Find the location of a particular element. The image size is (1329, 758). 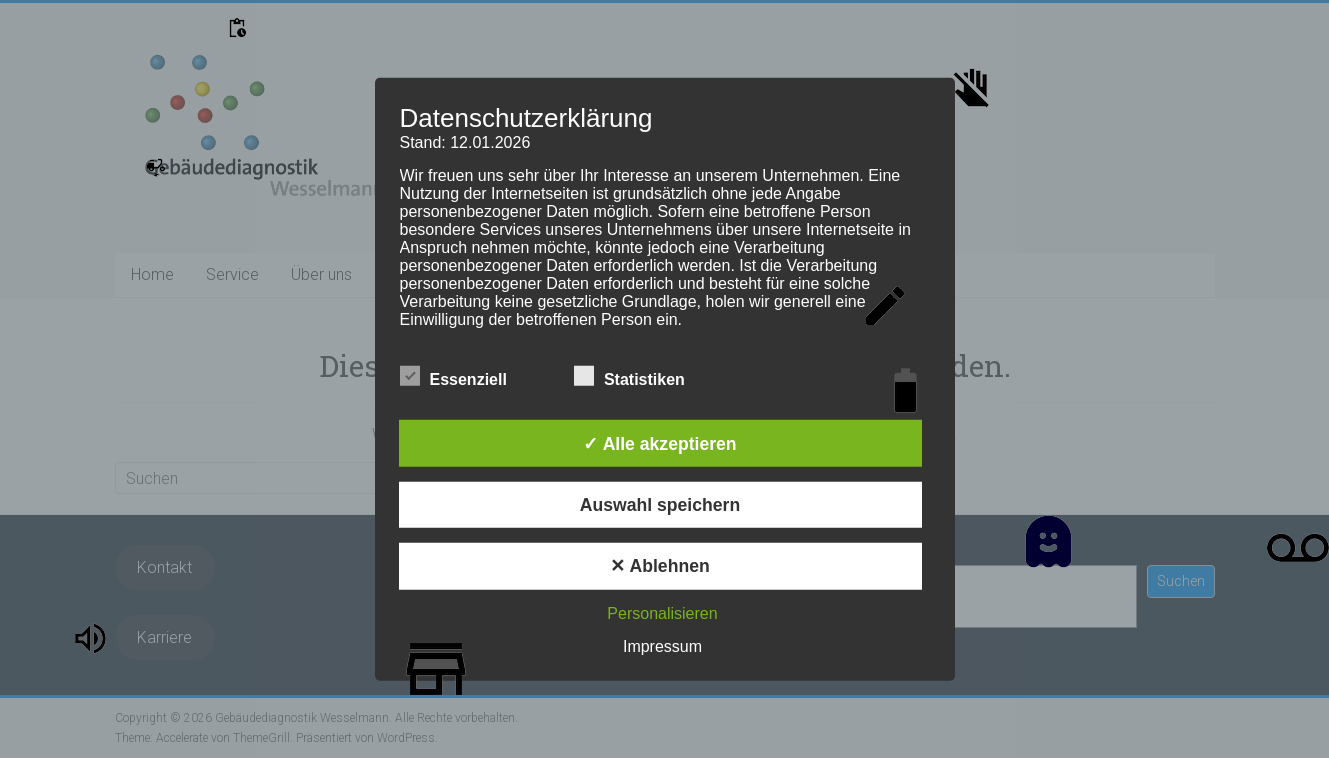

select electric moped as transportation mode is located at coordinates (156, 167).